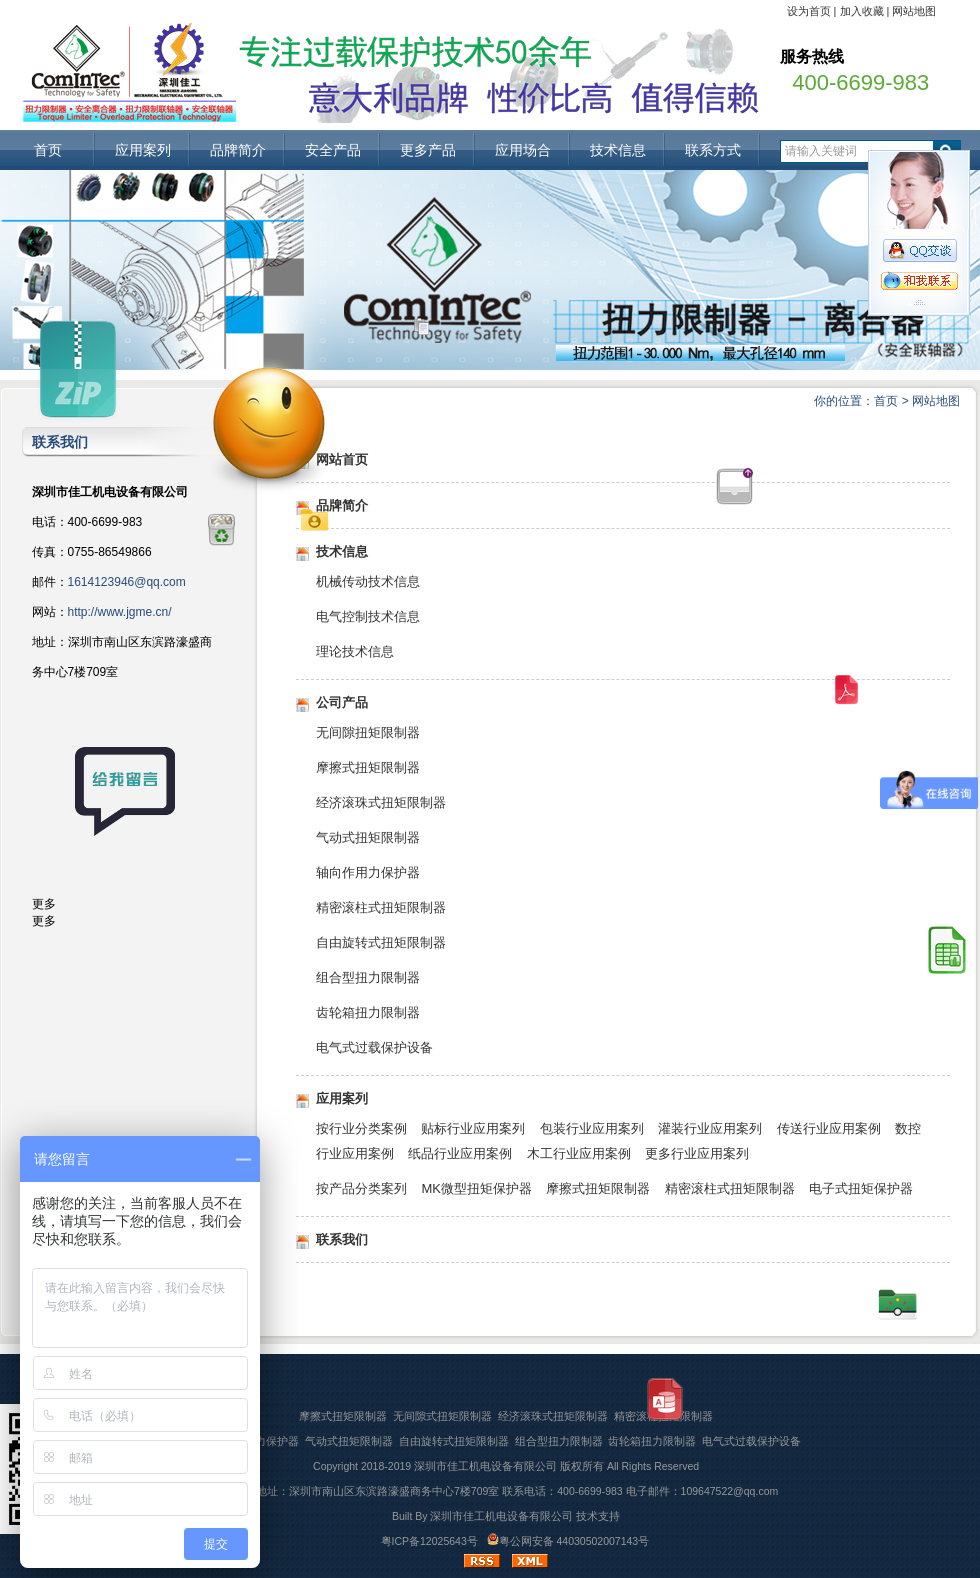 The width and height of the screenshot is (980, 1578). Describe the element at coordinates (78, 369) in the screenshot. I see `open or extract a compressed zip file` at that location.